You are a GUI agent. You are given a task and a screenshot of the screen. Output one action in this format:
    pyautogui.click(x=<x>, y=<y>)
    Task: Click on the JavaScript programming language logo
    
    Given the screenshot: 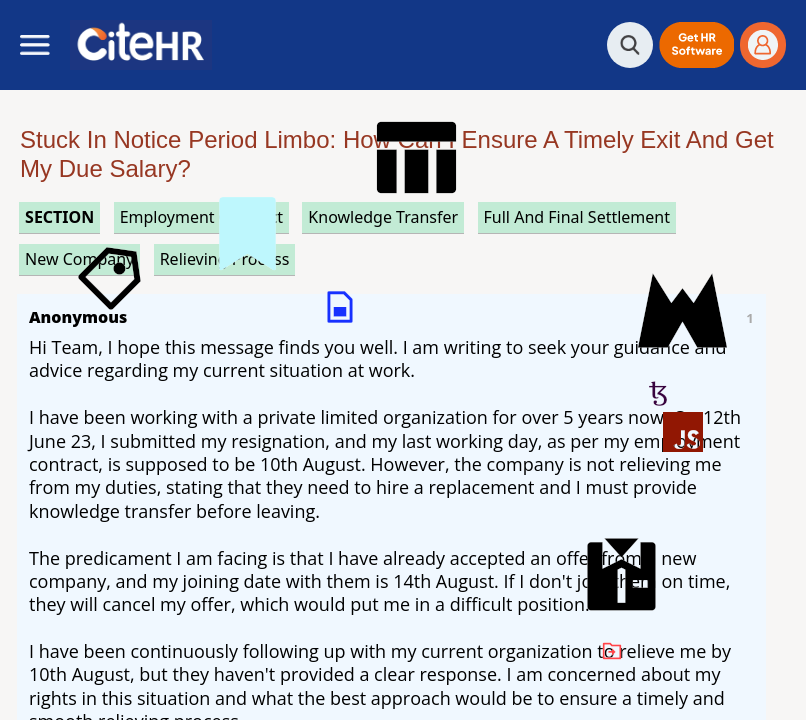 What is the action you would take?
    pyautogui.click(x=683, y=432)
    